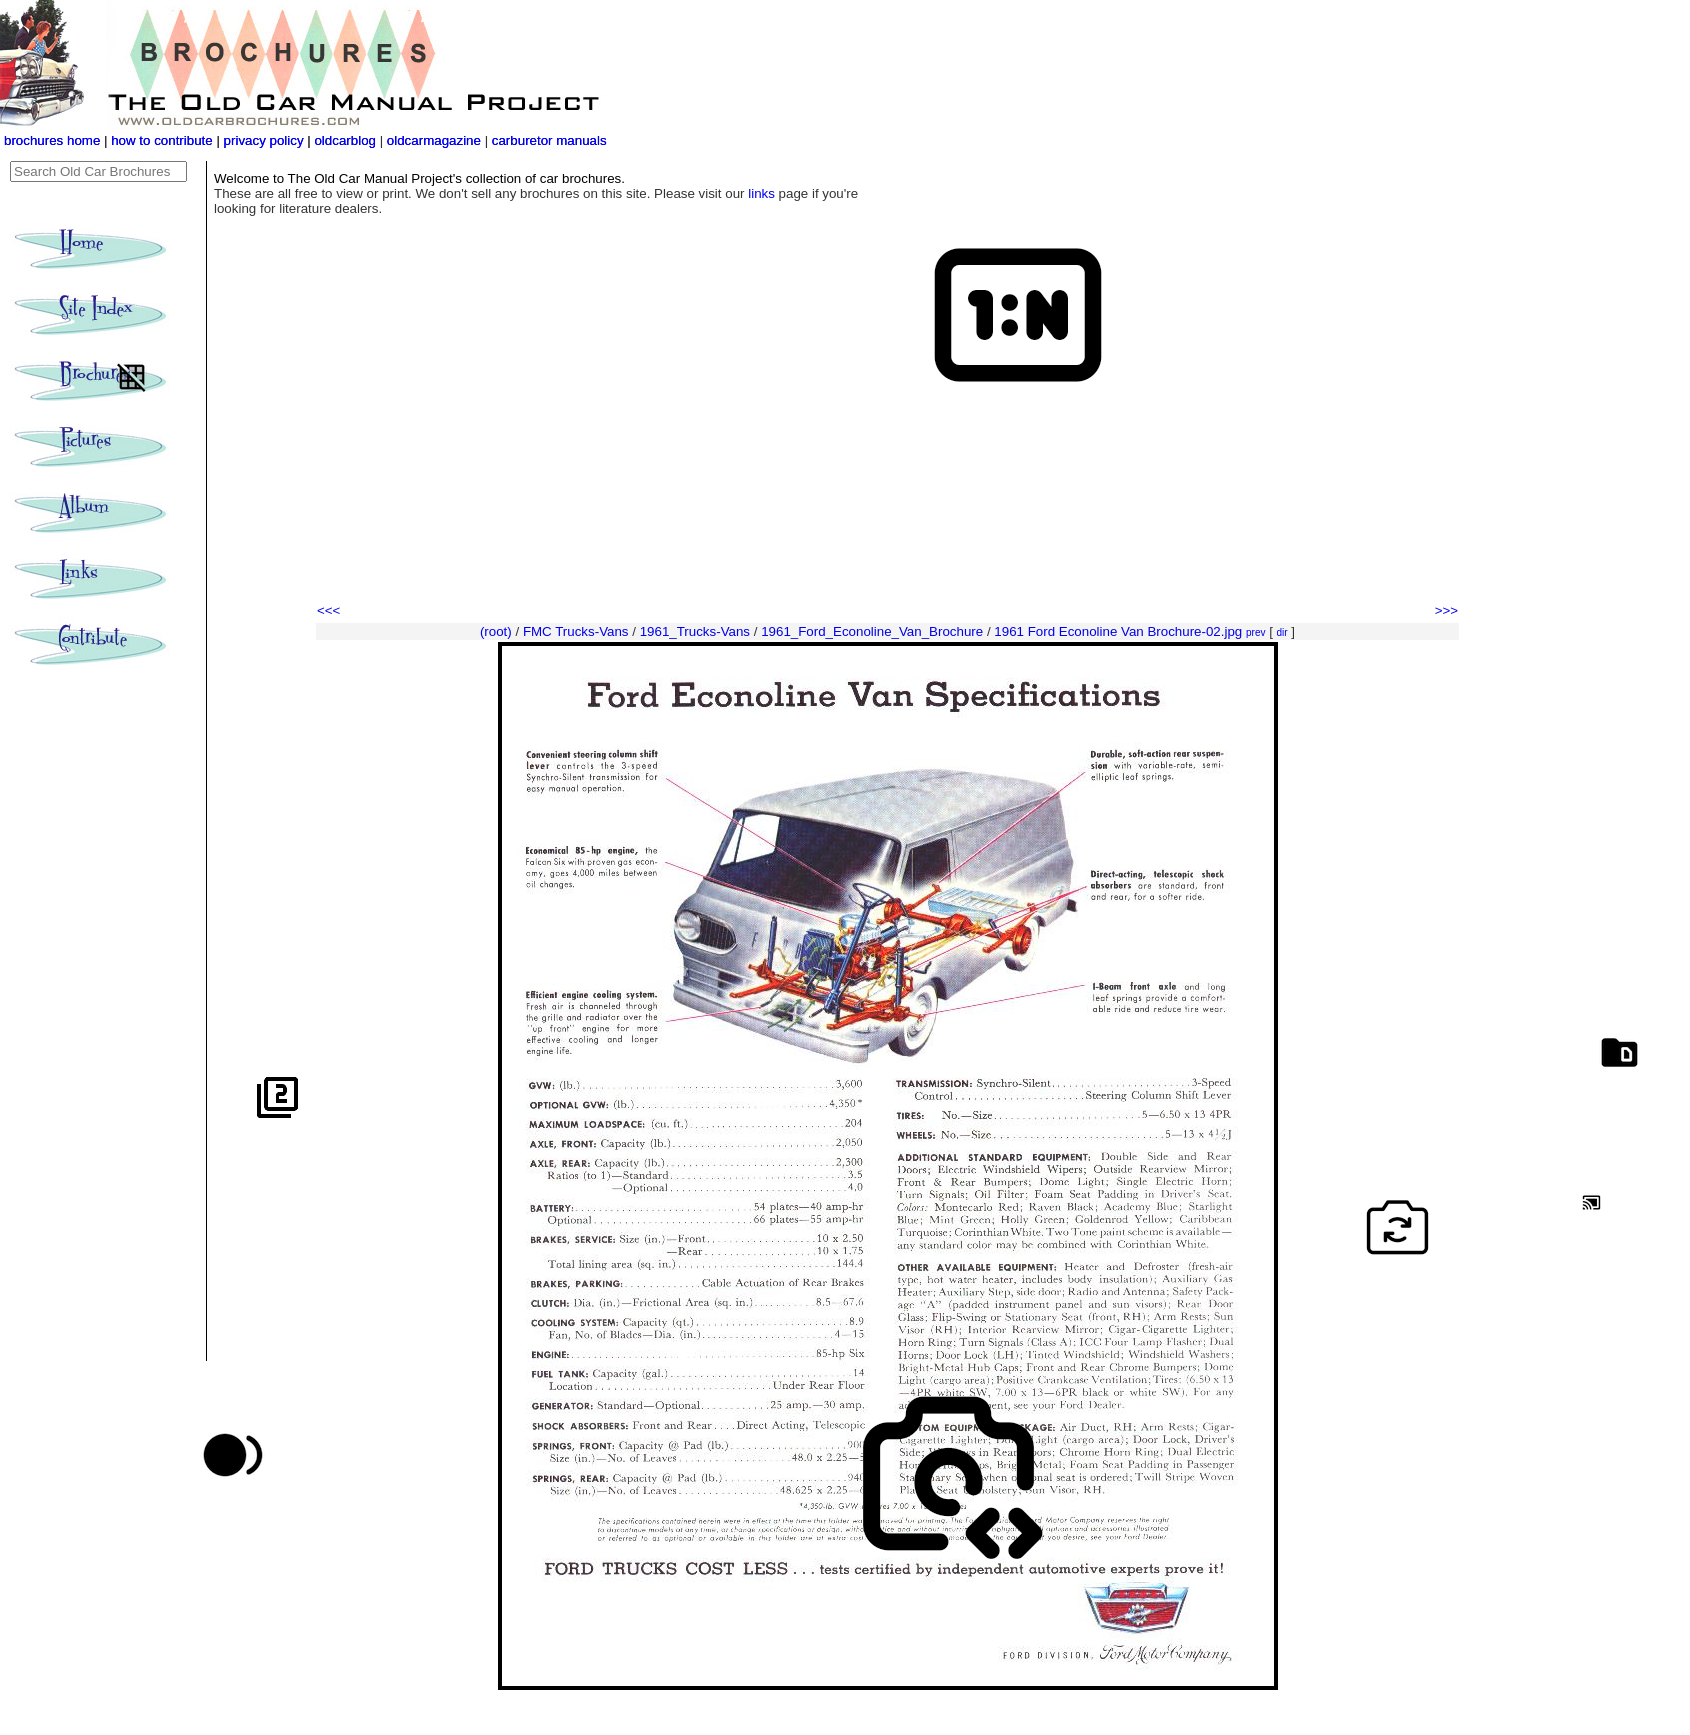 This screenshot has height=1735, width=1690. Describe the element at coordinates (233, 1455) in the screenshot. I see `indicates active recording or live broadcast` at that location.